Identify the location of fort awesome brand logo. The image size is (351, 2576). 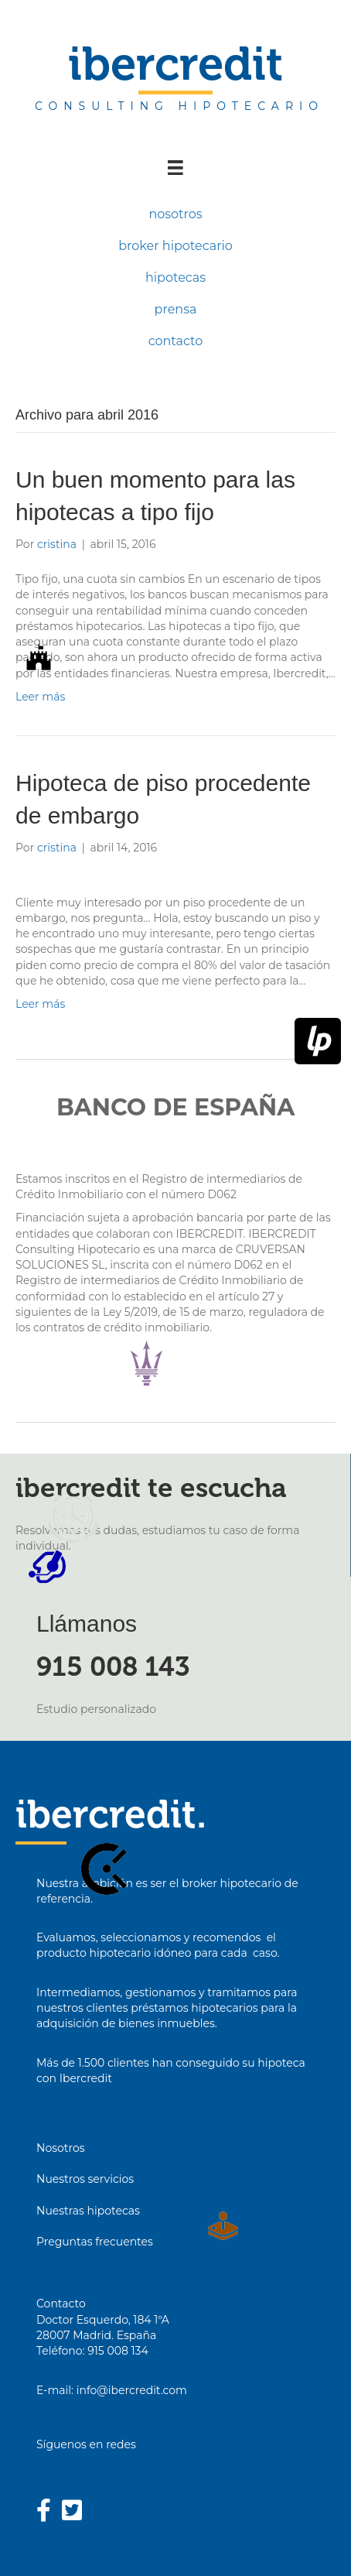
(39, 657).